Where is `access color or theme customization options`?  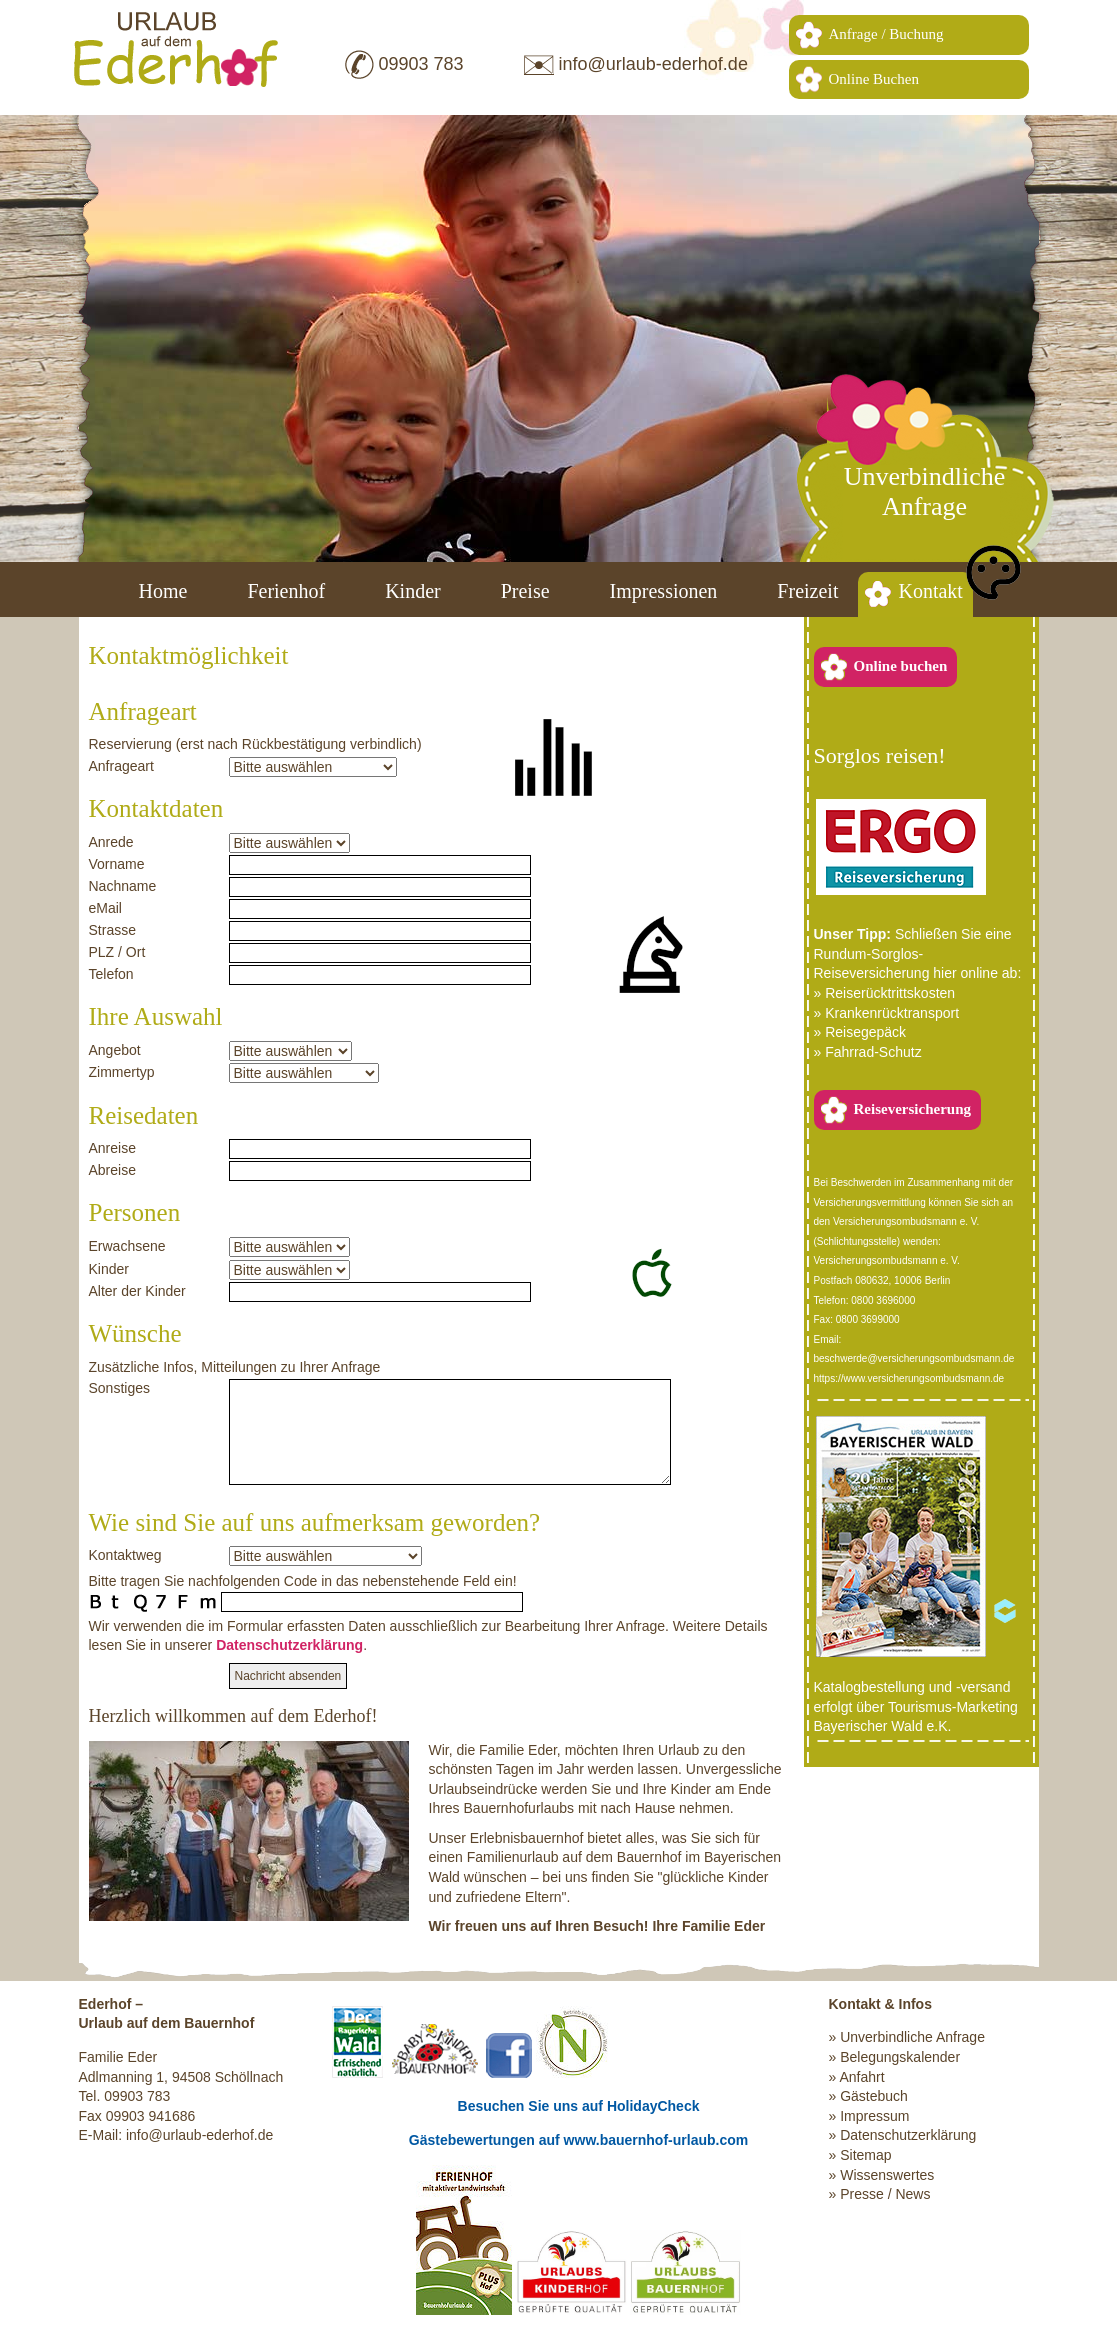 access color or theme customization options is located at coordinates (993, 572).